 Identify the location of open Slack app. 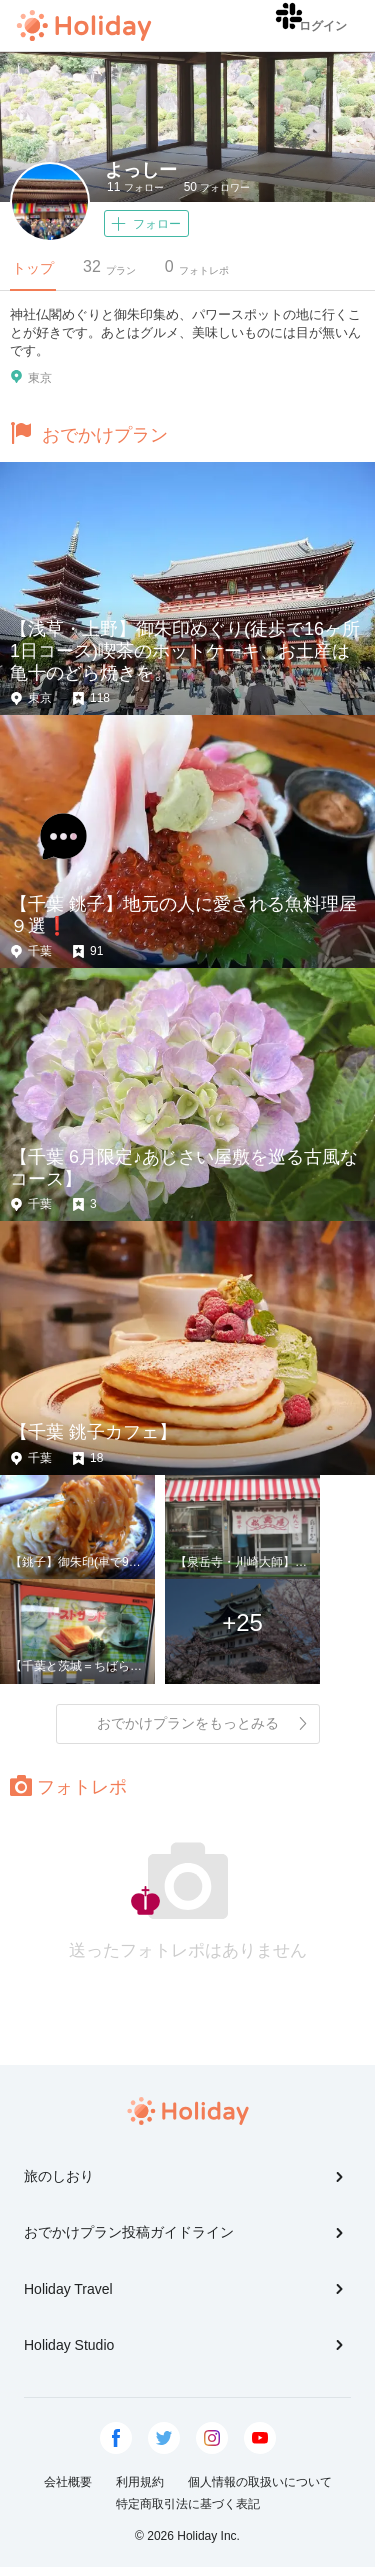
(289, 16).